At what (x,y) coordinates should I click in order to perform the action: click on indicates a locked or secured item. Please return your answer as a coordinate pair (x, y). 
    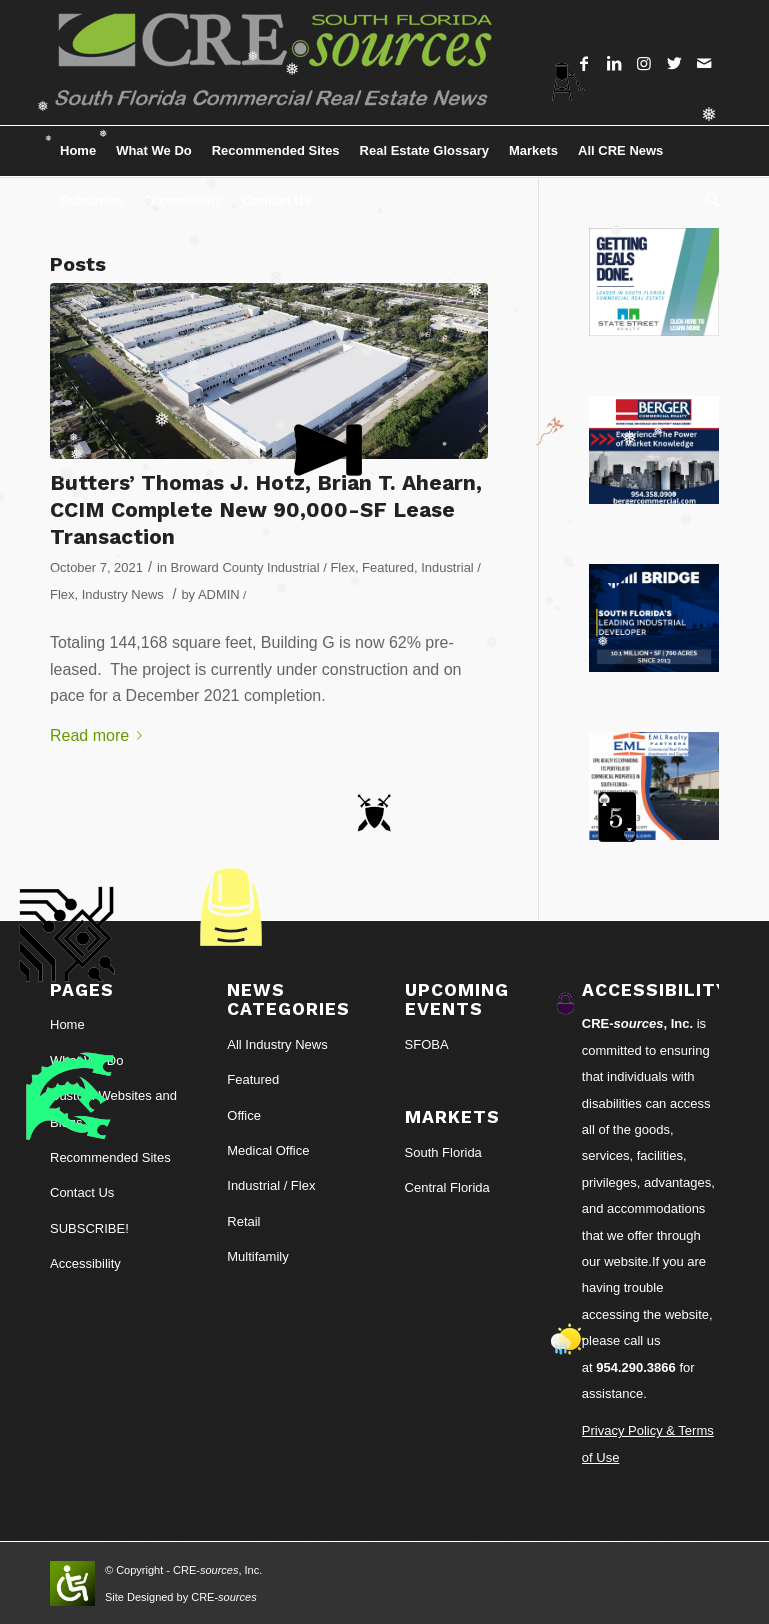
    Looking at the image, I should click on (565, 1003).